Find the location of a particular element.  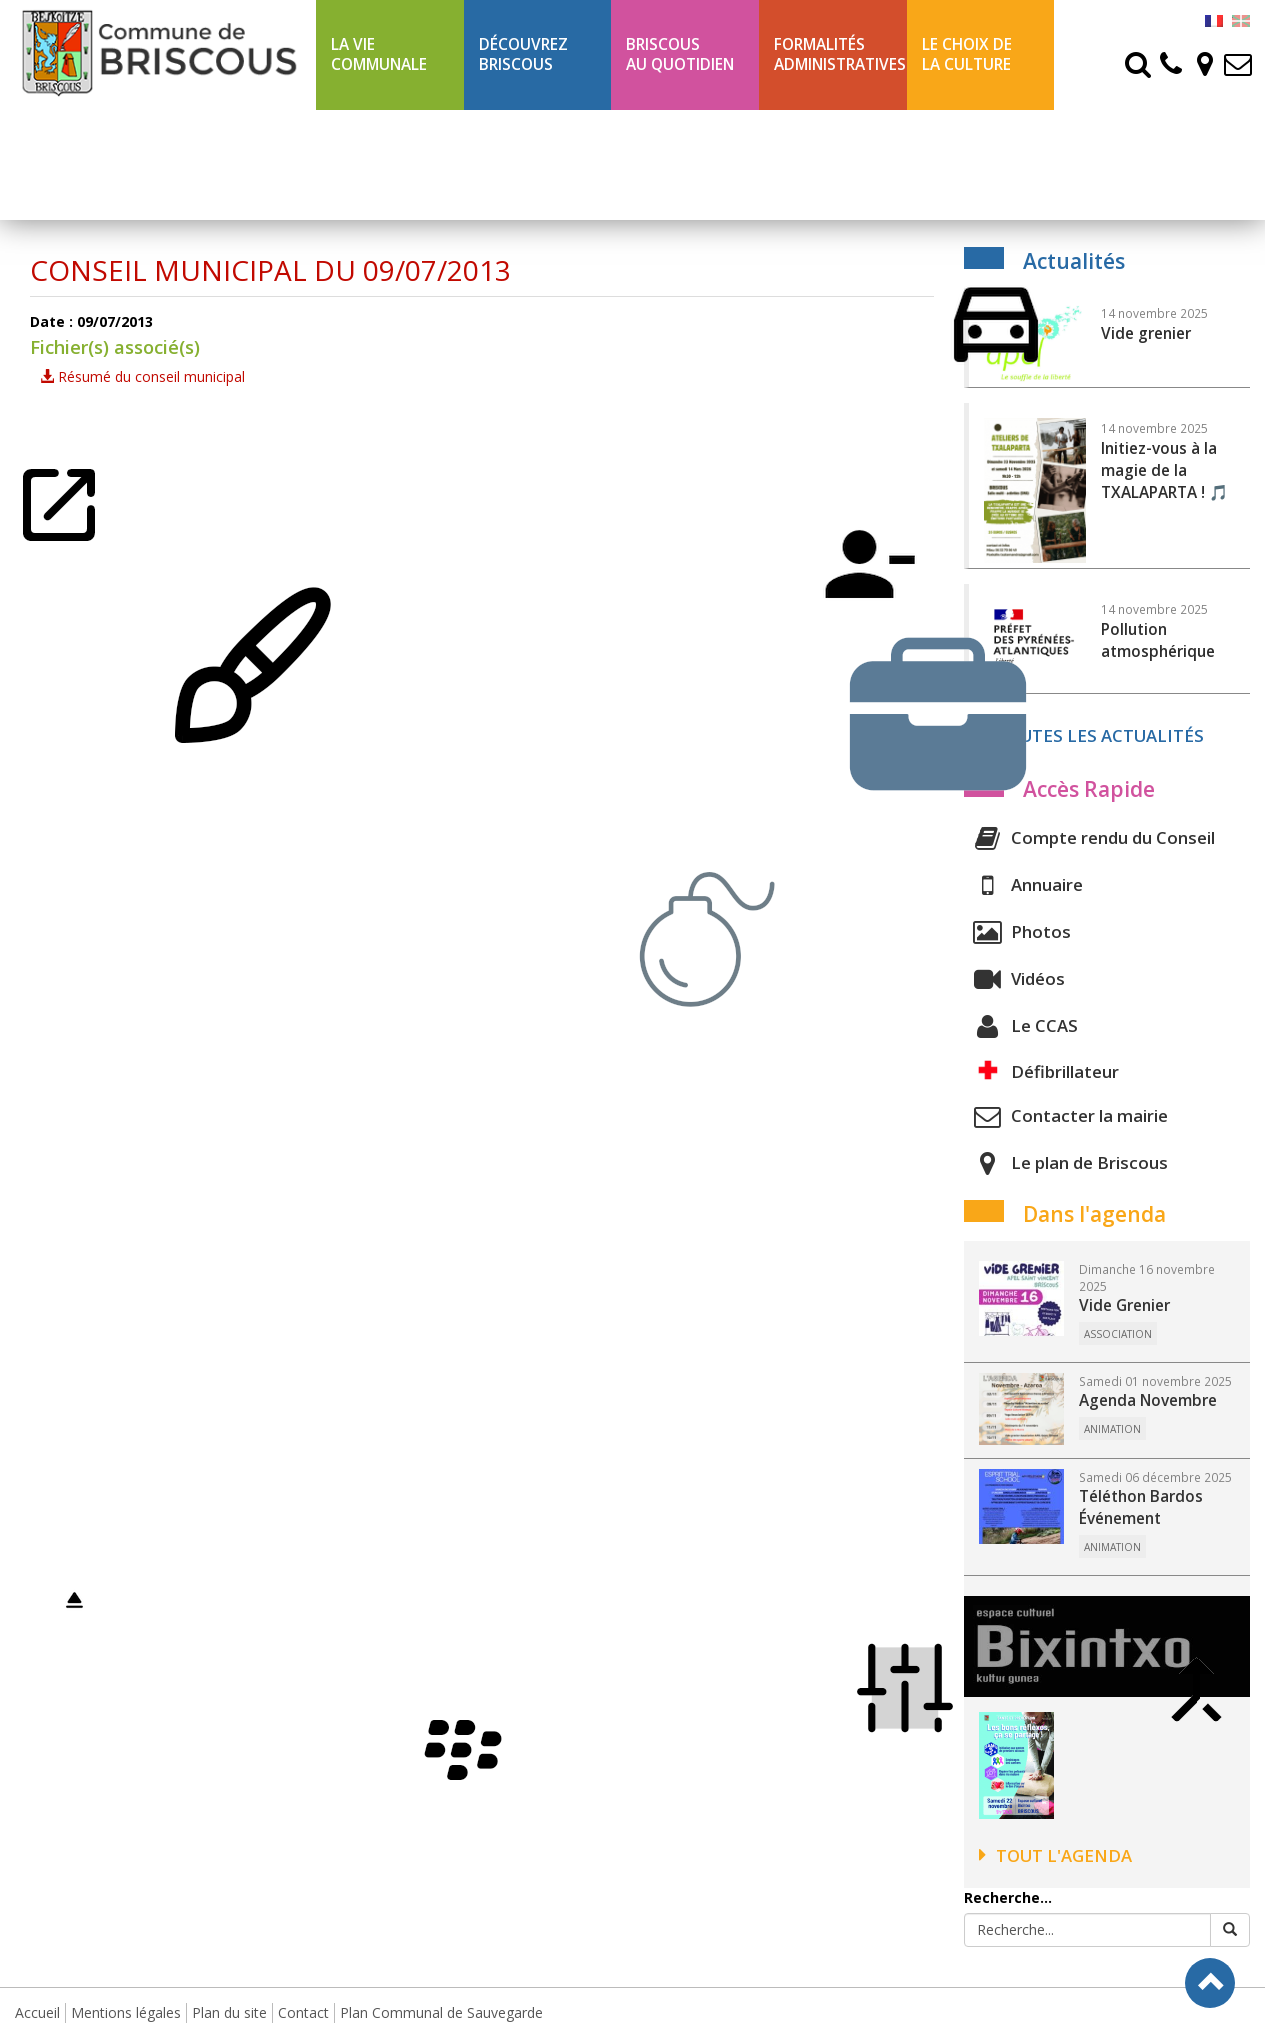

access work or business-related content is located at coordinates (938, 714).